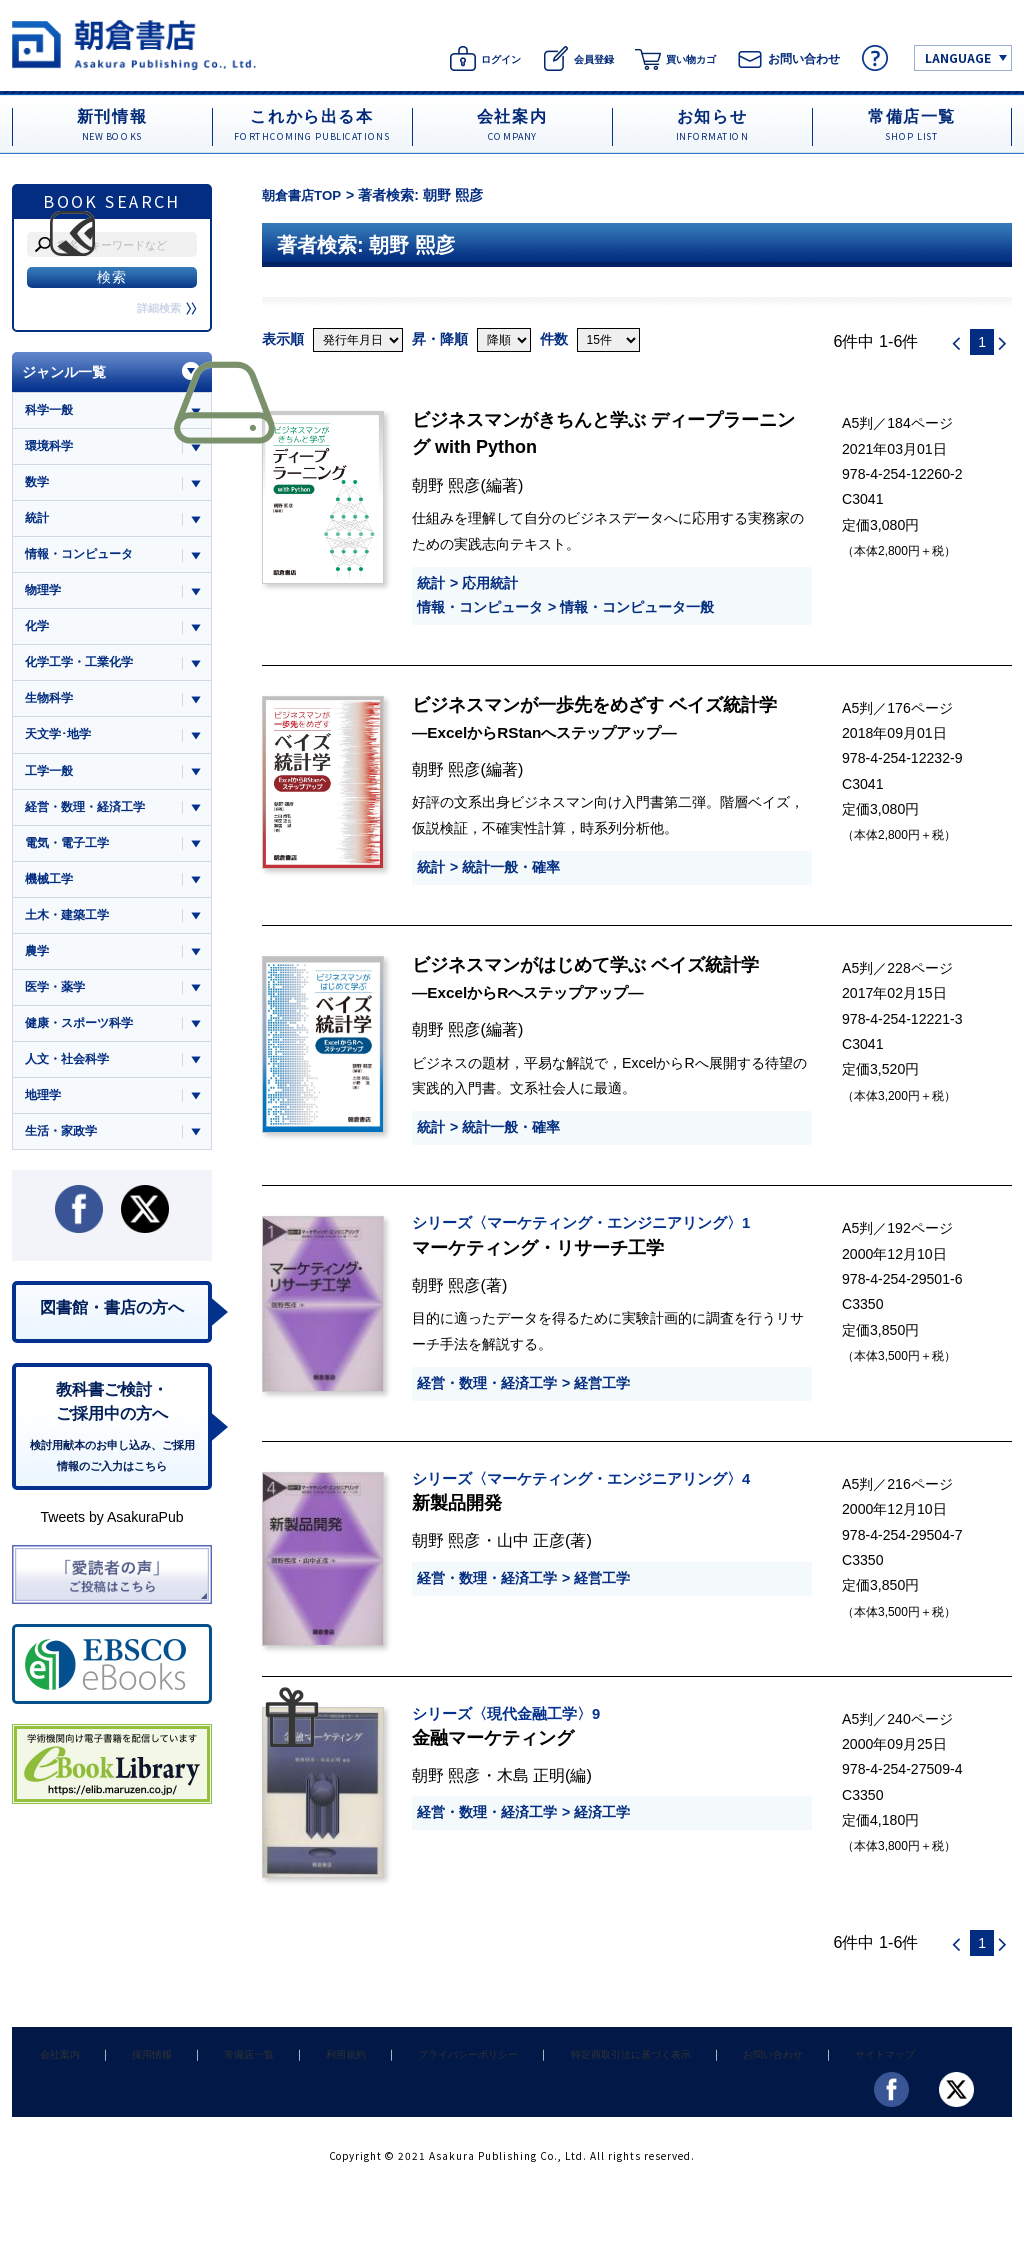 The width and height of the screenshot is (1024, 2267). I want to click on view birthday events in calendar, so click(292, 1717).